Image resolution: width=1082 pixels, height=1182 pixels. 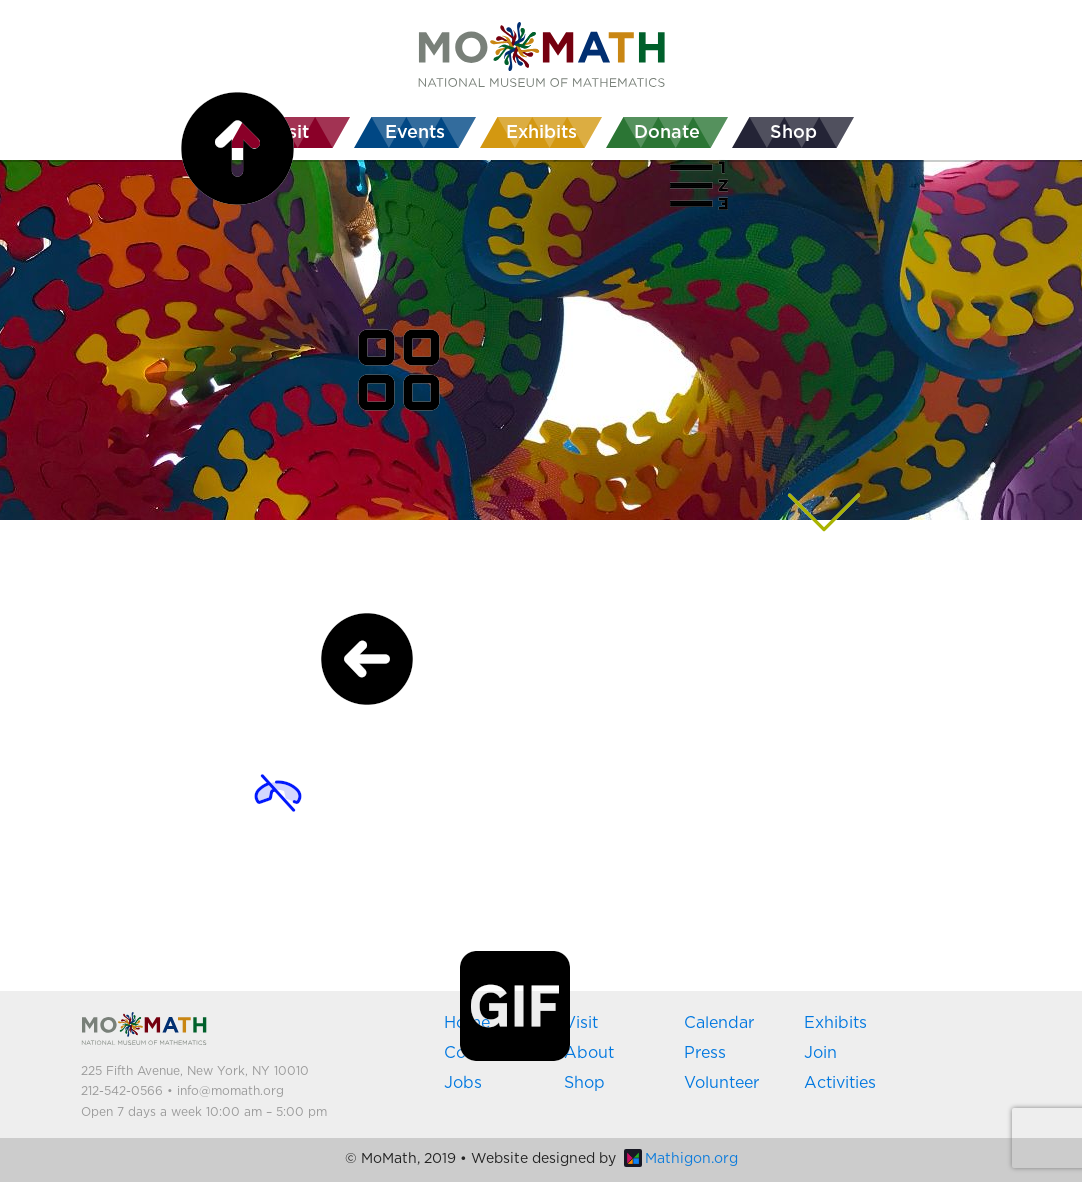 I want to click on insert a GIF into your message, so click(x=515, y=1006).